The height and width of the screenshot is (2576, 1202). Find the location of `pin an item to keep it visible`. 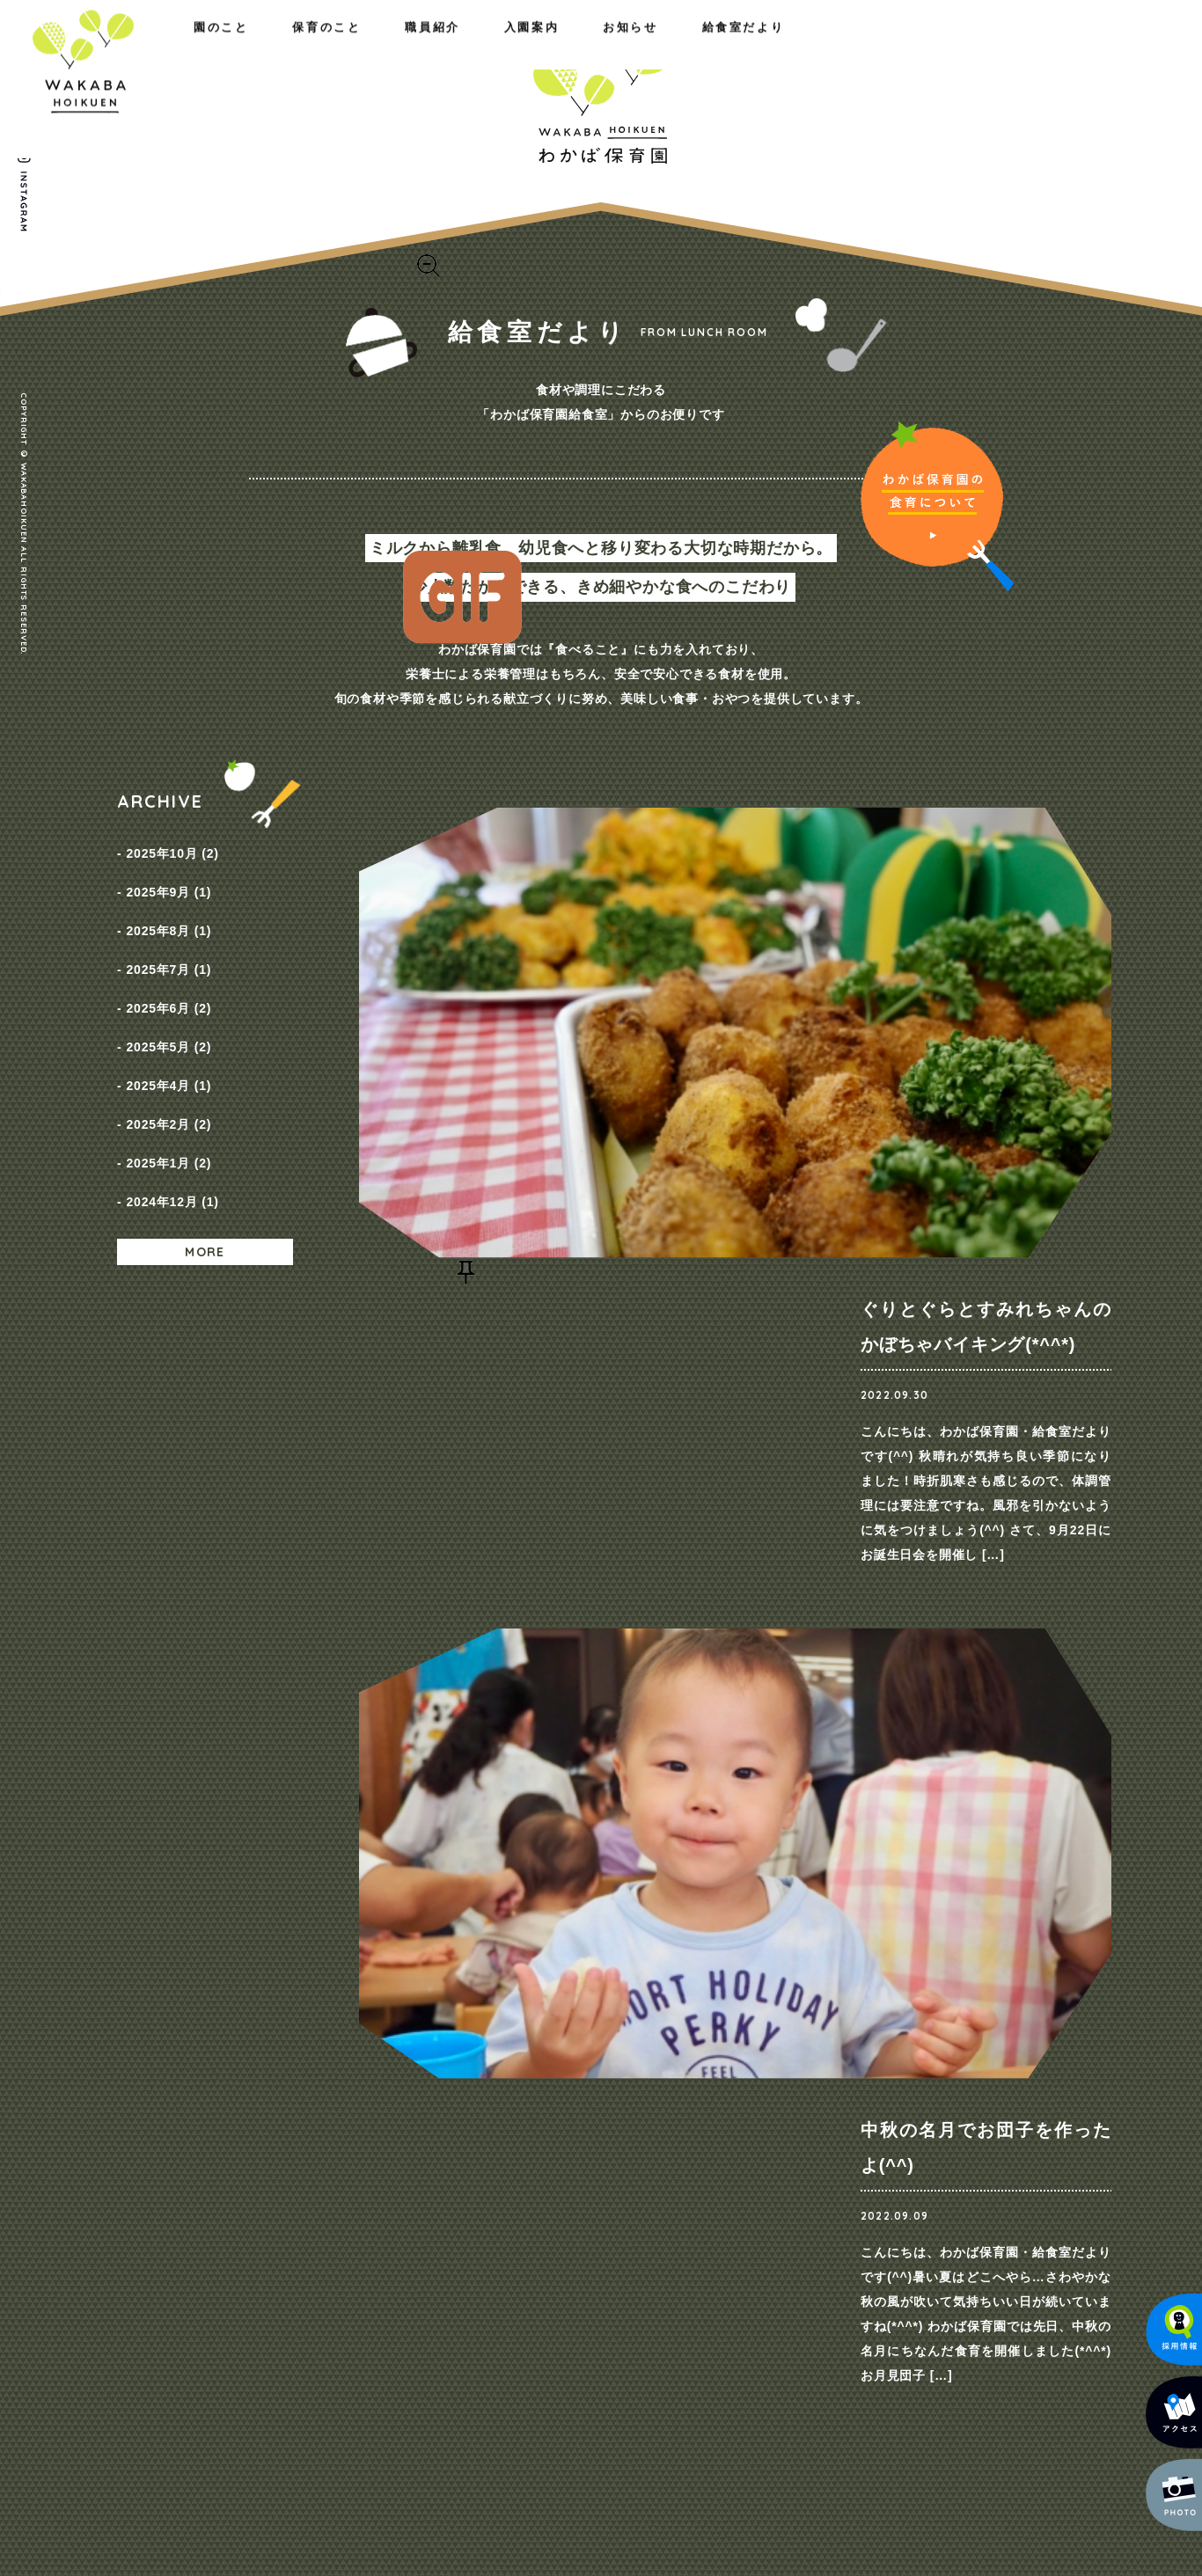

pin an item to keep it visible is located at coordinates (465, 1272).